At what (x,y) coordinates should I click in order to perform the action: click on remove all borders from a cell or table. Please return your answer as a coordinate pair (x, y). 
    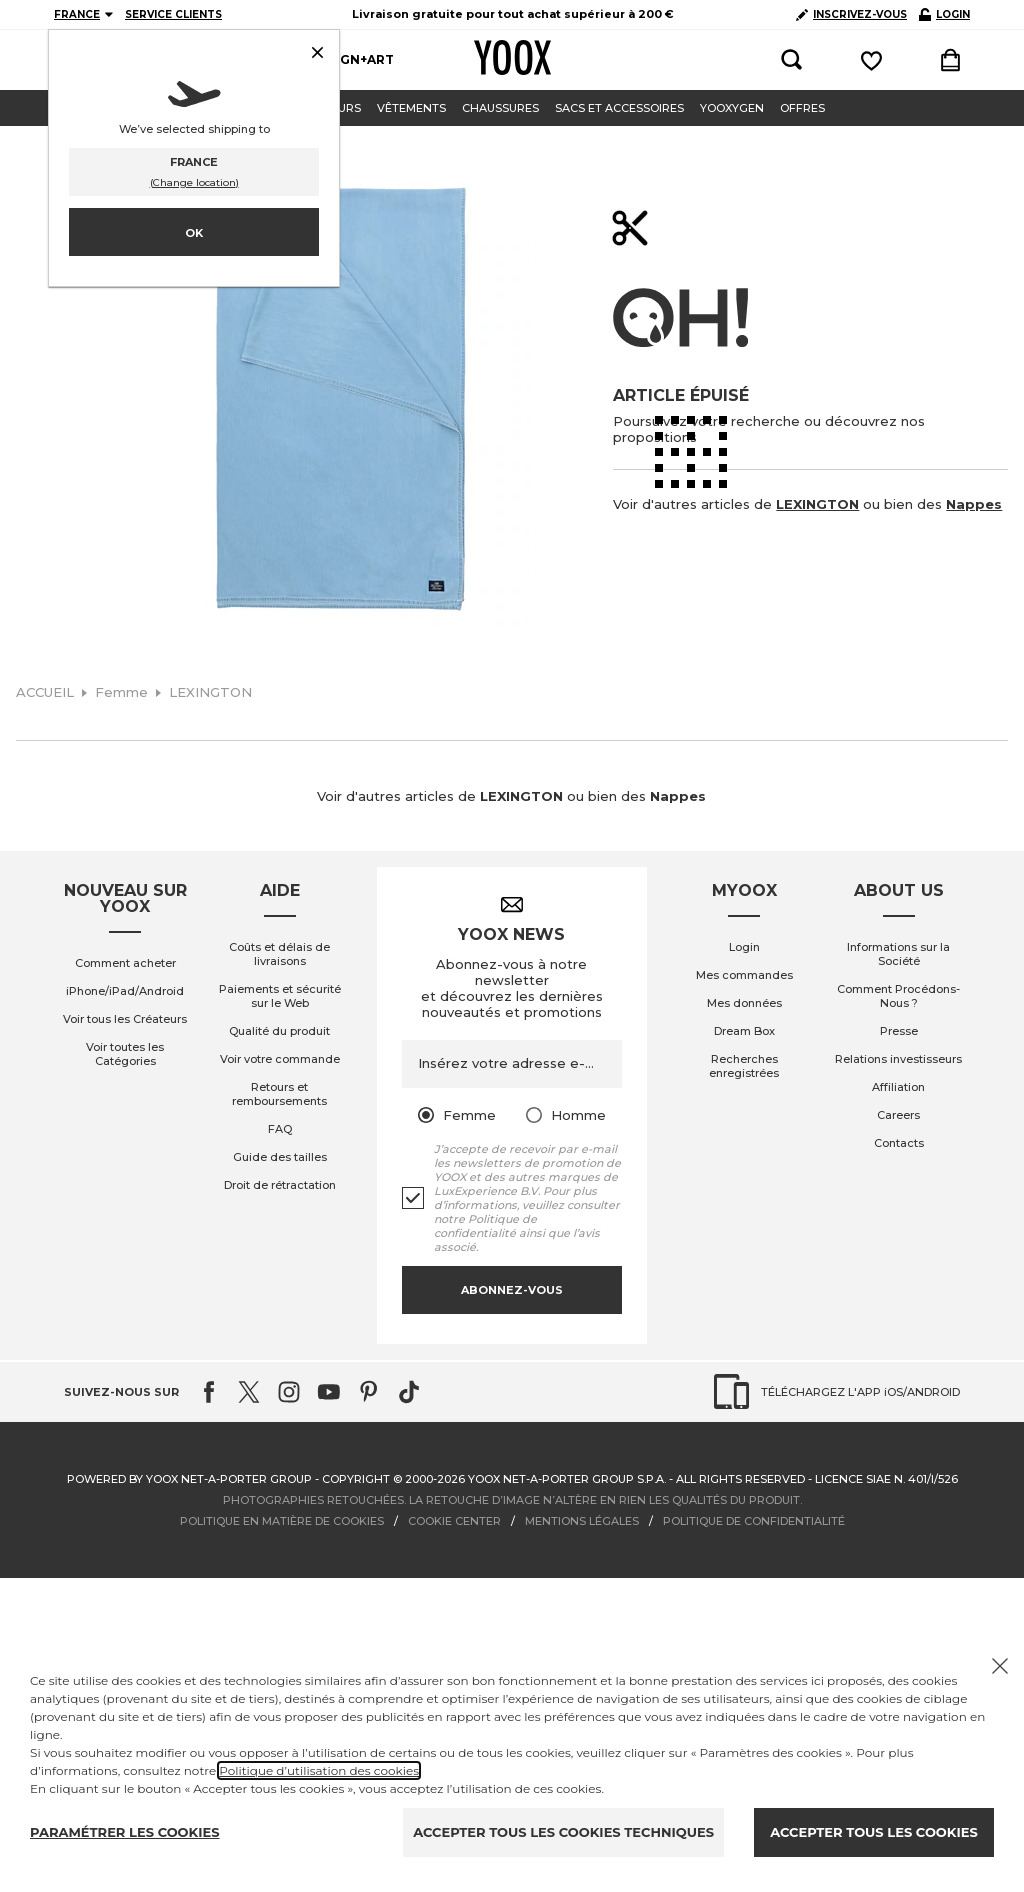
    Looking at the image, I should click on (691, 452).